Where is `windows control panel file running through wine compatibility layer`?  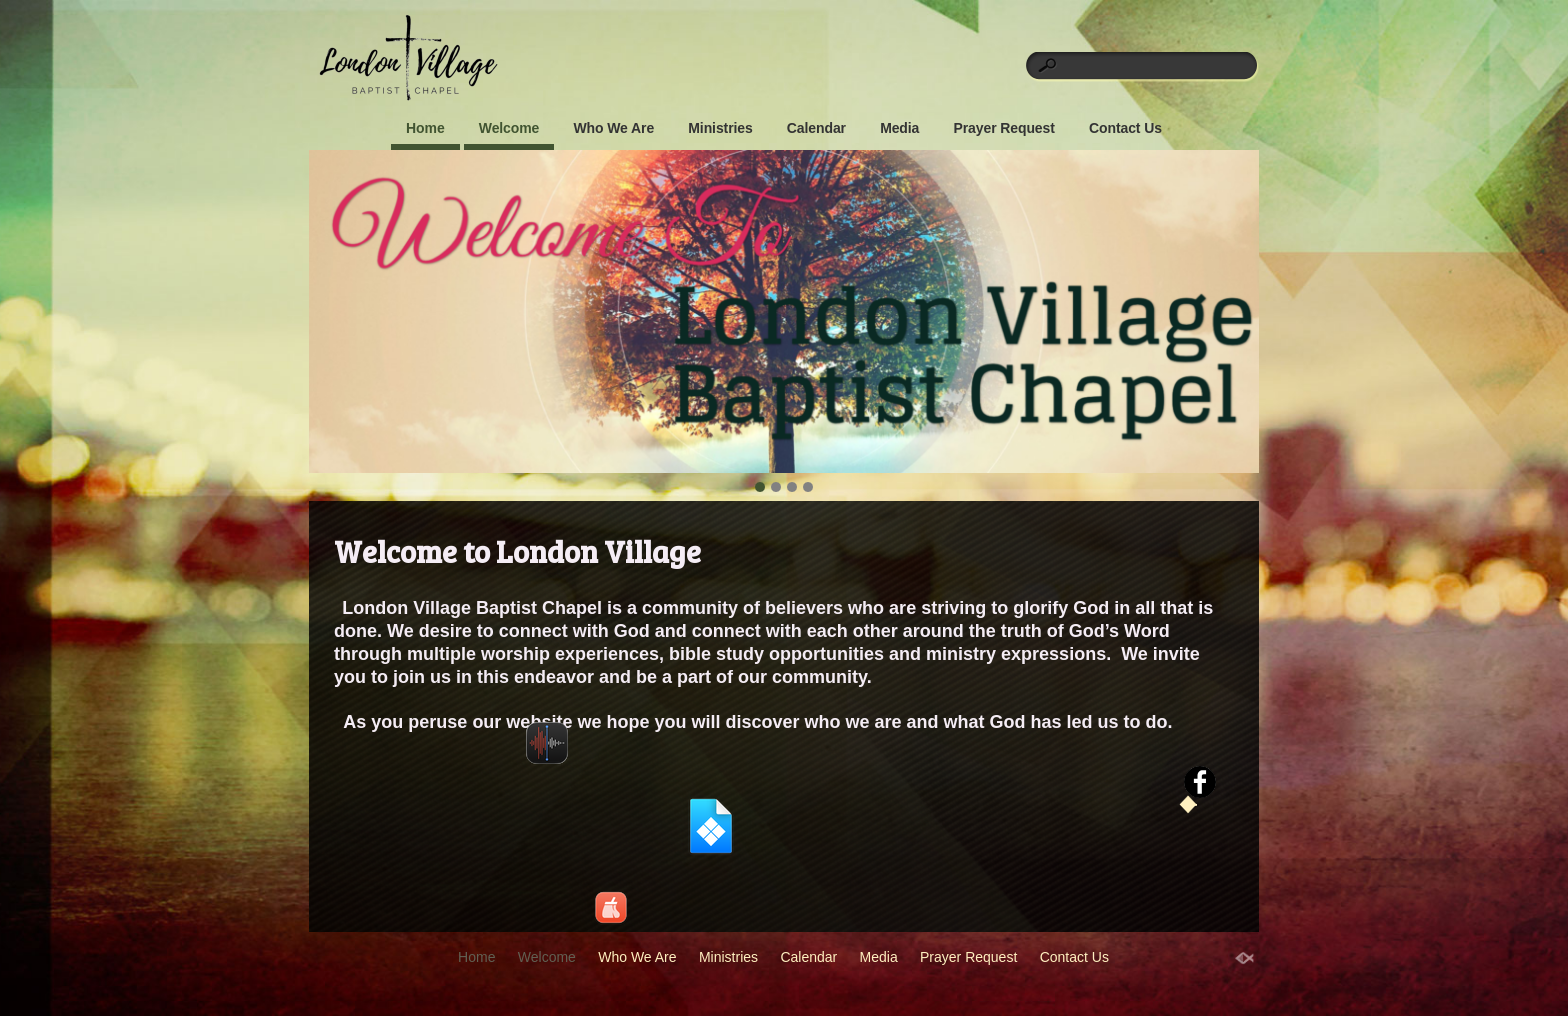 windows control panel file running through wine compatibility layer is located at coordinates (711, 827).